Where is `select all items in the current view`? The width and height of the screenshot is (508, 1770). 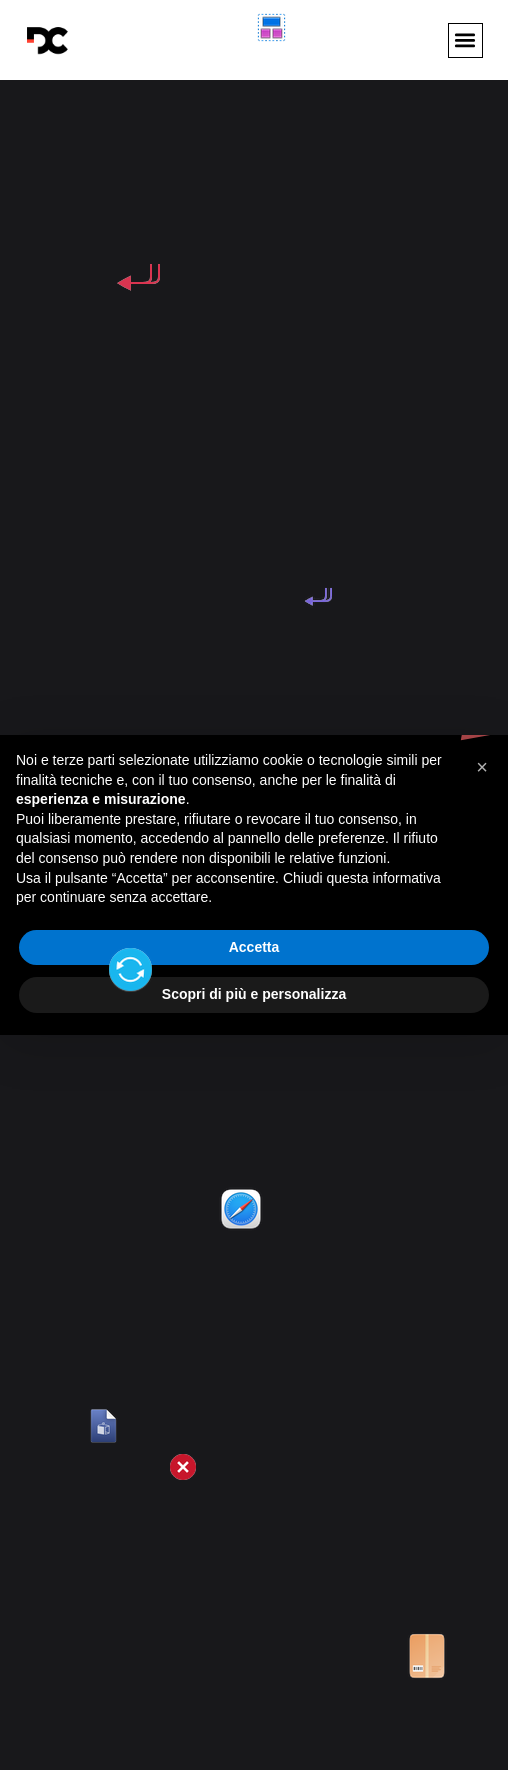
select all items in the current view is located at coordinates (271, 27).